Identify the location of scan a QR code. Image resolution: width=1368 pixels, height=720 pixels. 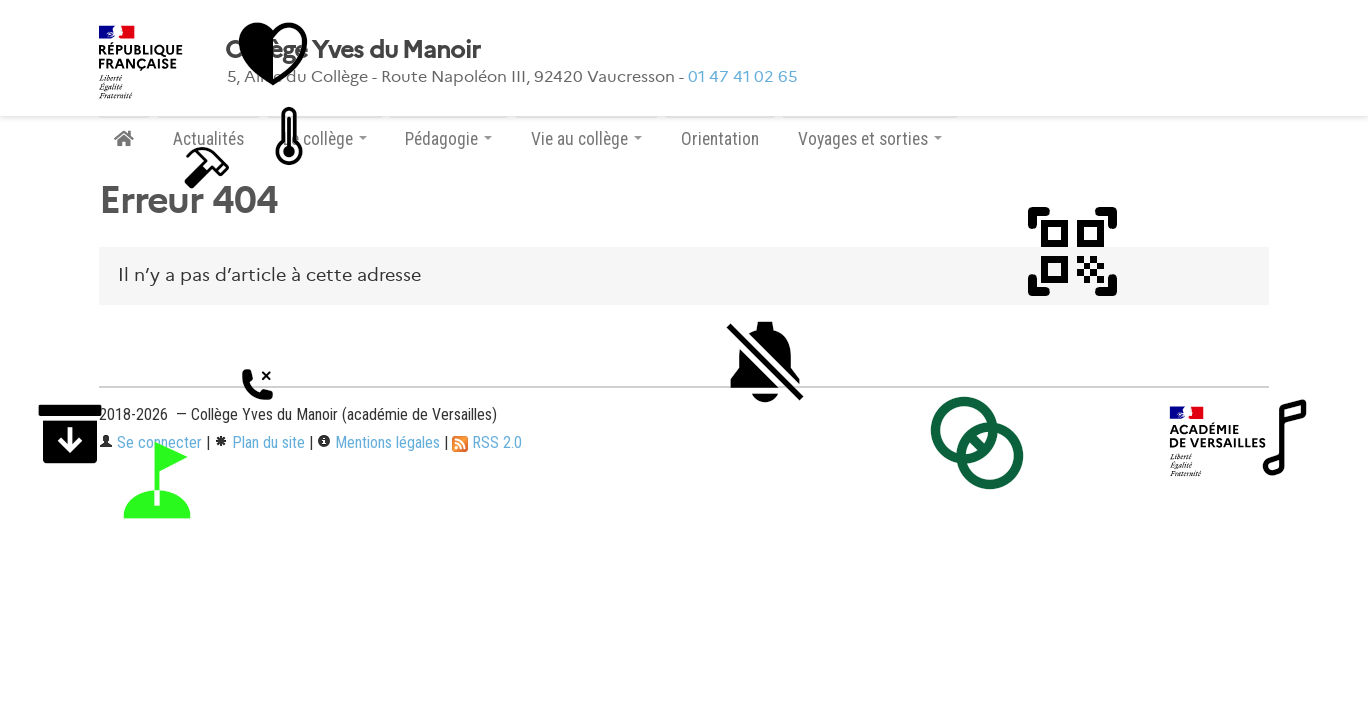
(1072, 251).